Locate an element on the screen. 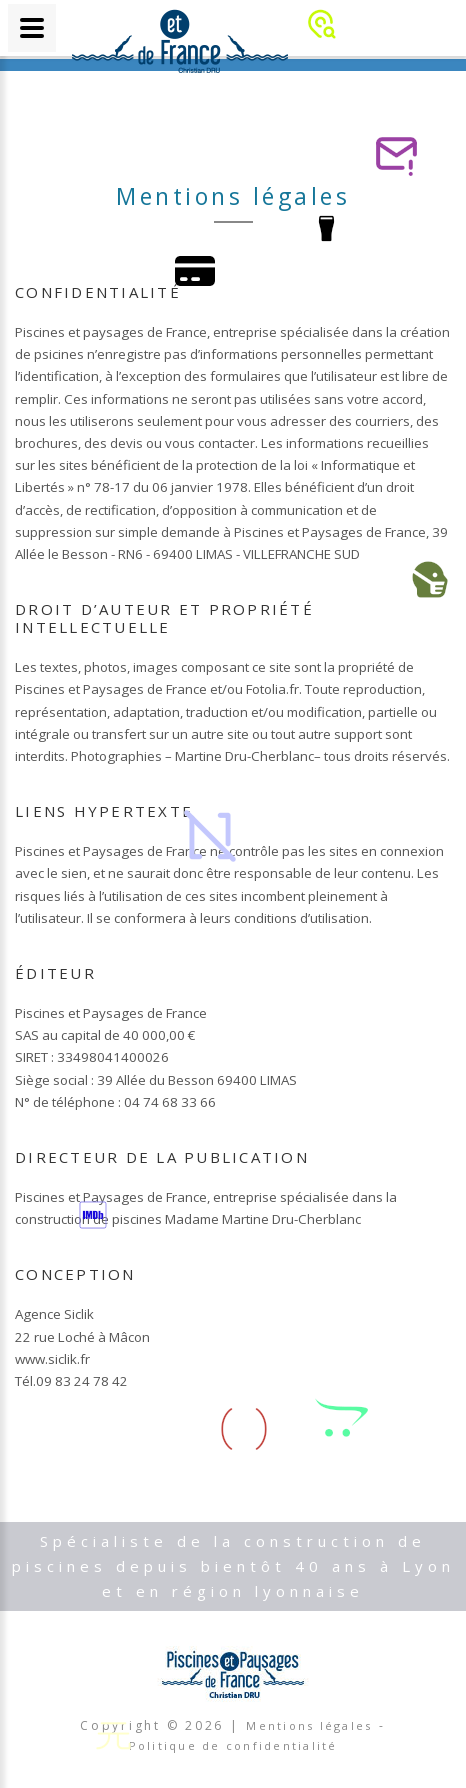 This screenshot has width=466, height=1788. indicates face mask required is located at coordinates (430, 579).